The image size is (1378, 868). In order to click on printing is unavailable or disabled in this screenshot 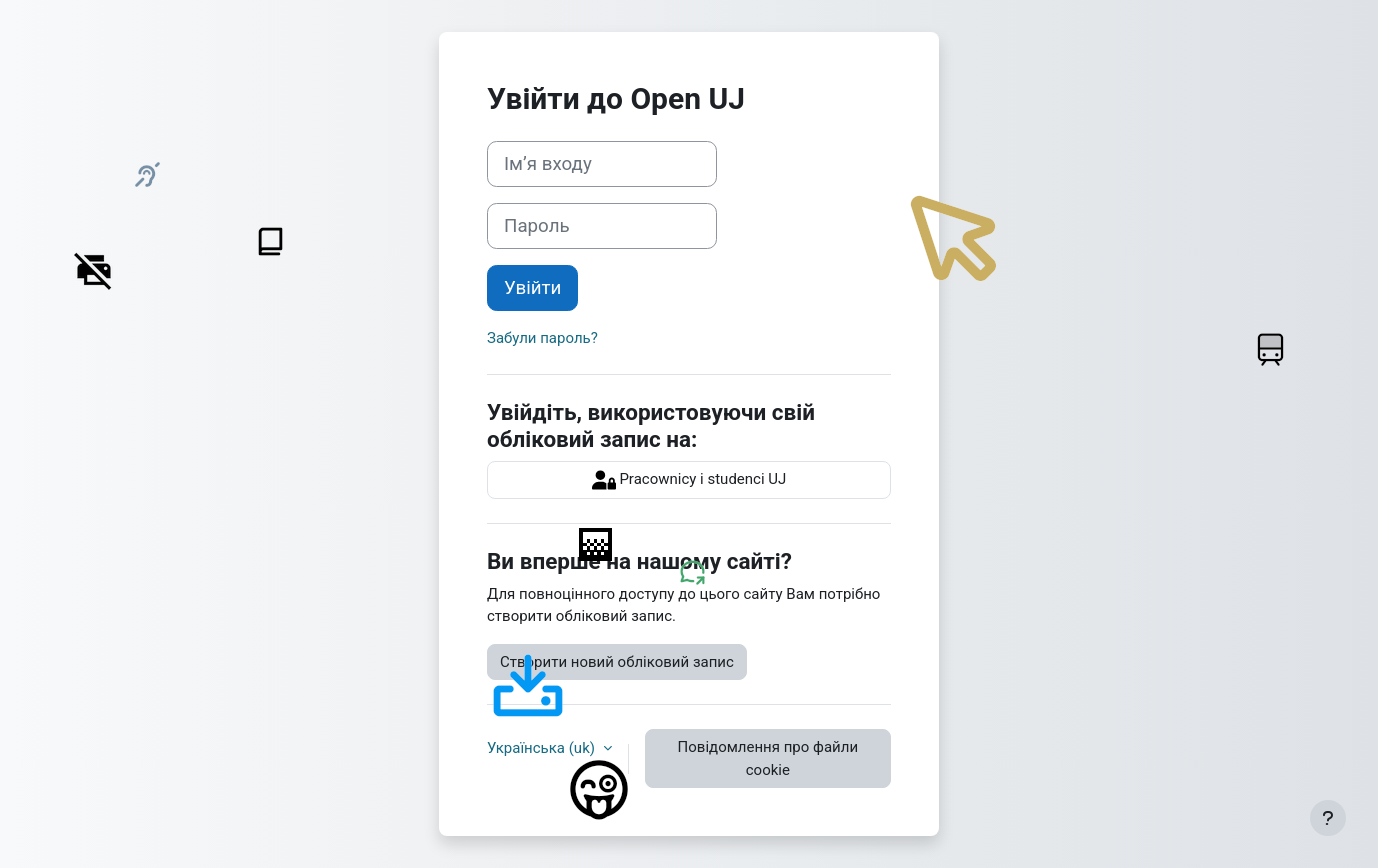, I will do `click(94, 270)`.